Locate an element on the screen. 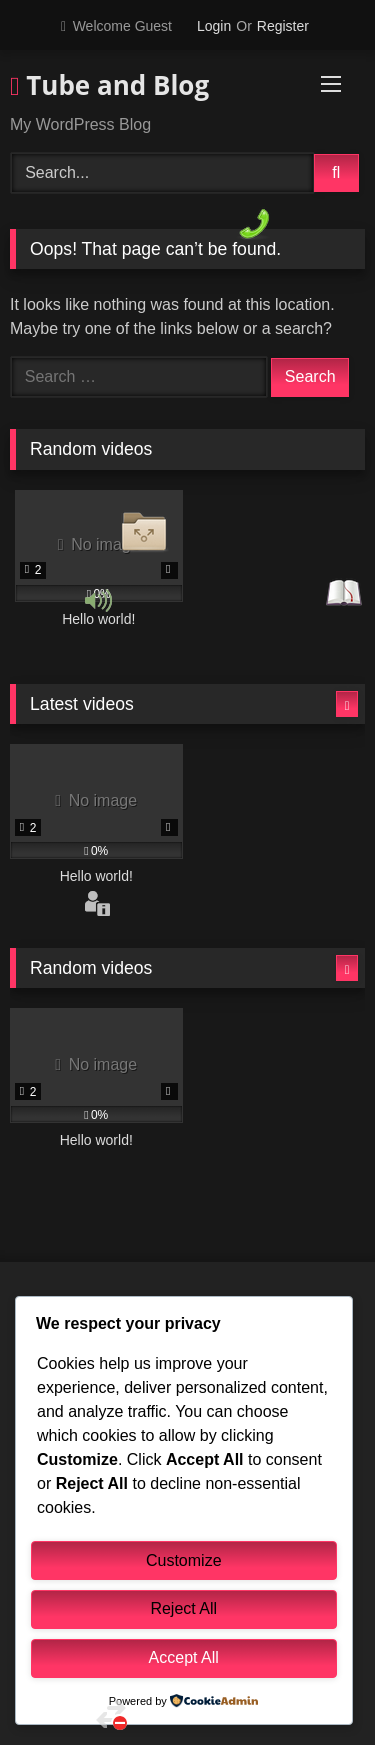  network connection error is located at coordinates (111, 1714).